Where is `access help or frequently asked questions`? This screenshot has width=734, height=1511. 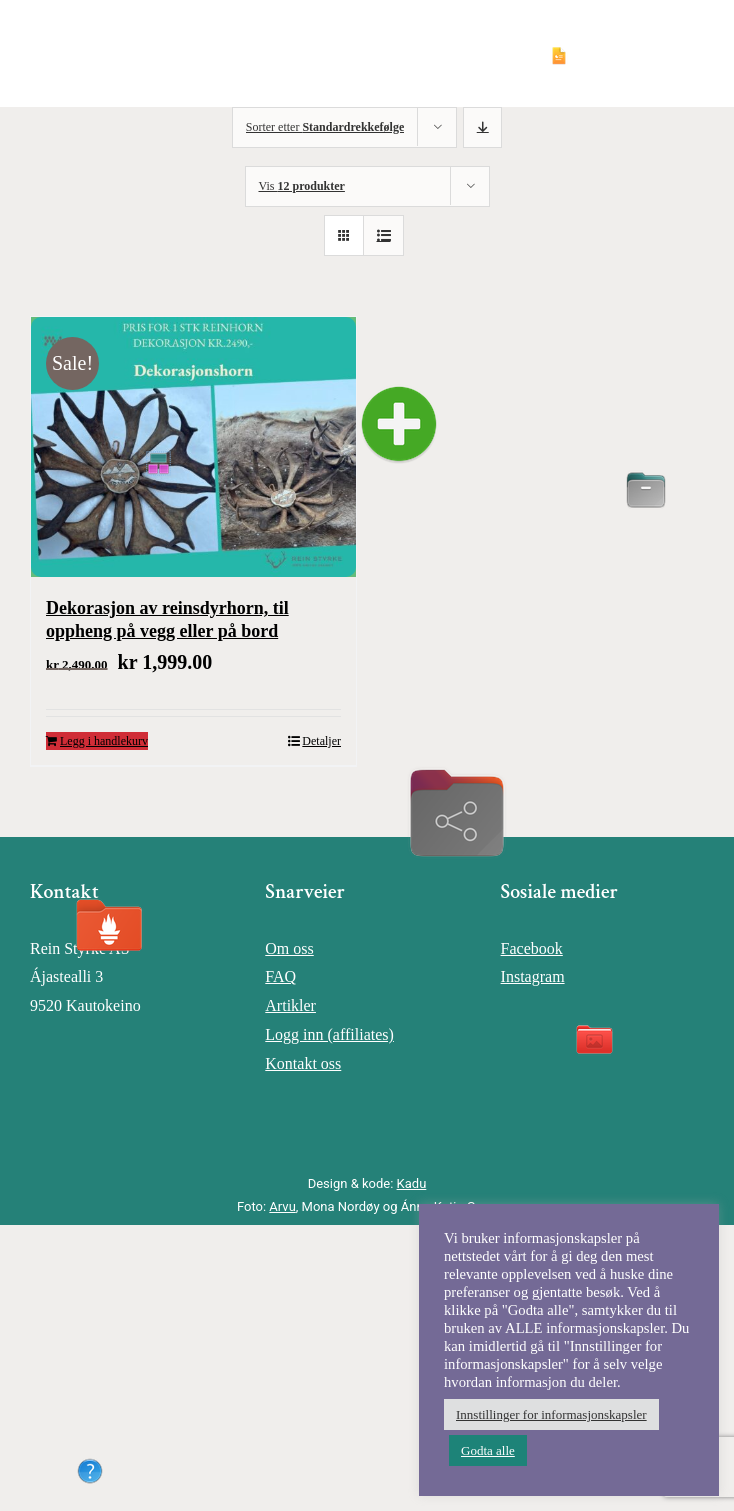
access help or frequently asked questions is located at coordinates (90, 1471).